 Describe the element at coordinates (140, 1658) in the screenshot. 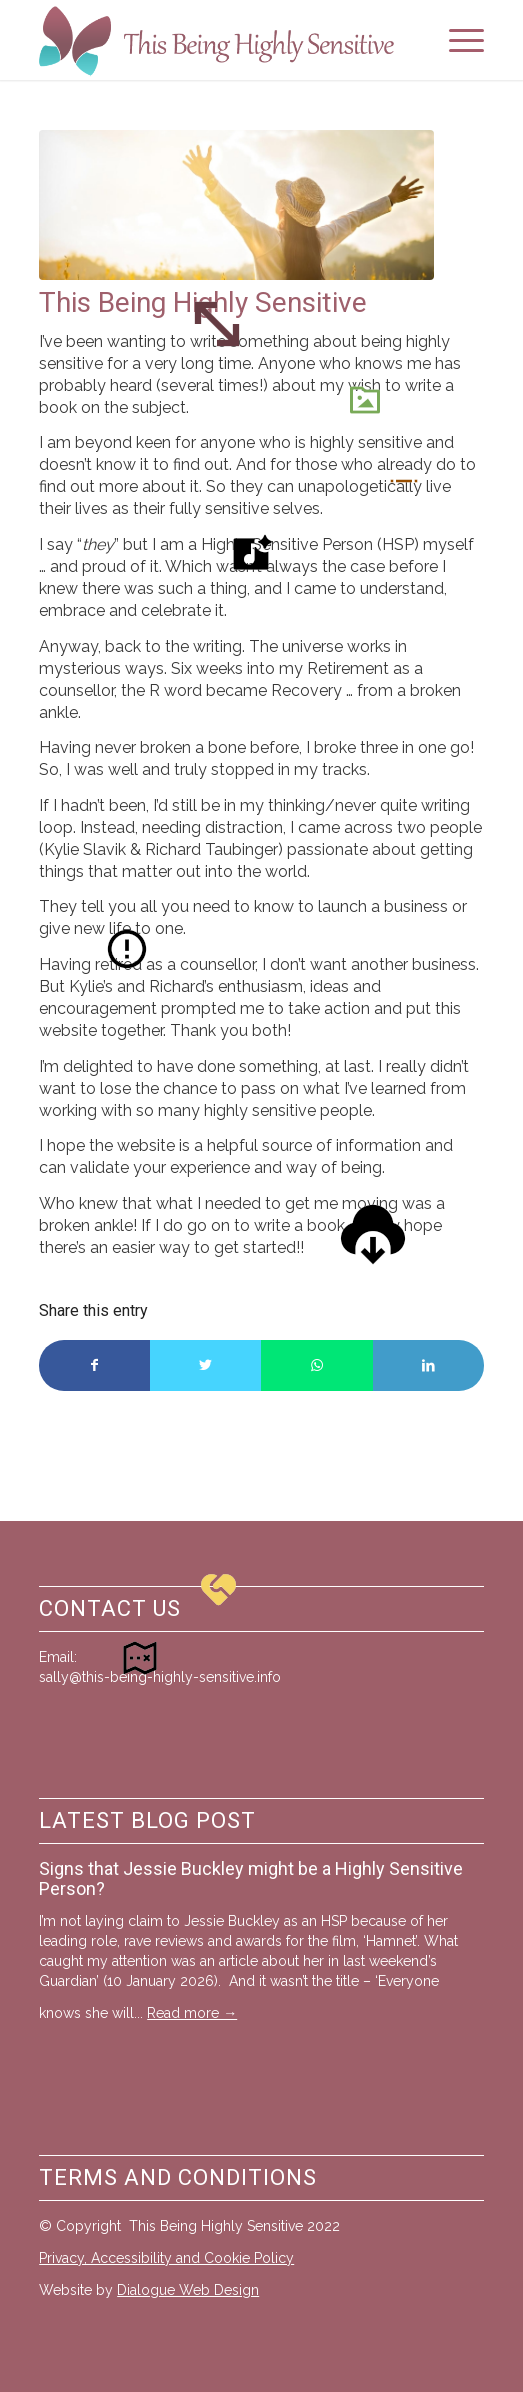

I see `view treasure map or hidden location` at that location.